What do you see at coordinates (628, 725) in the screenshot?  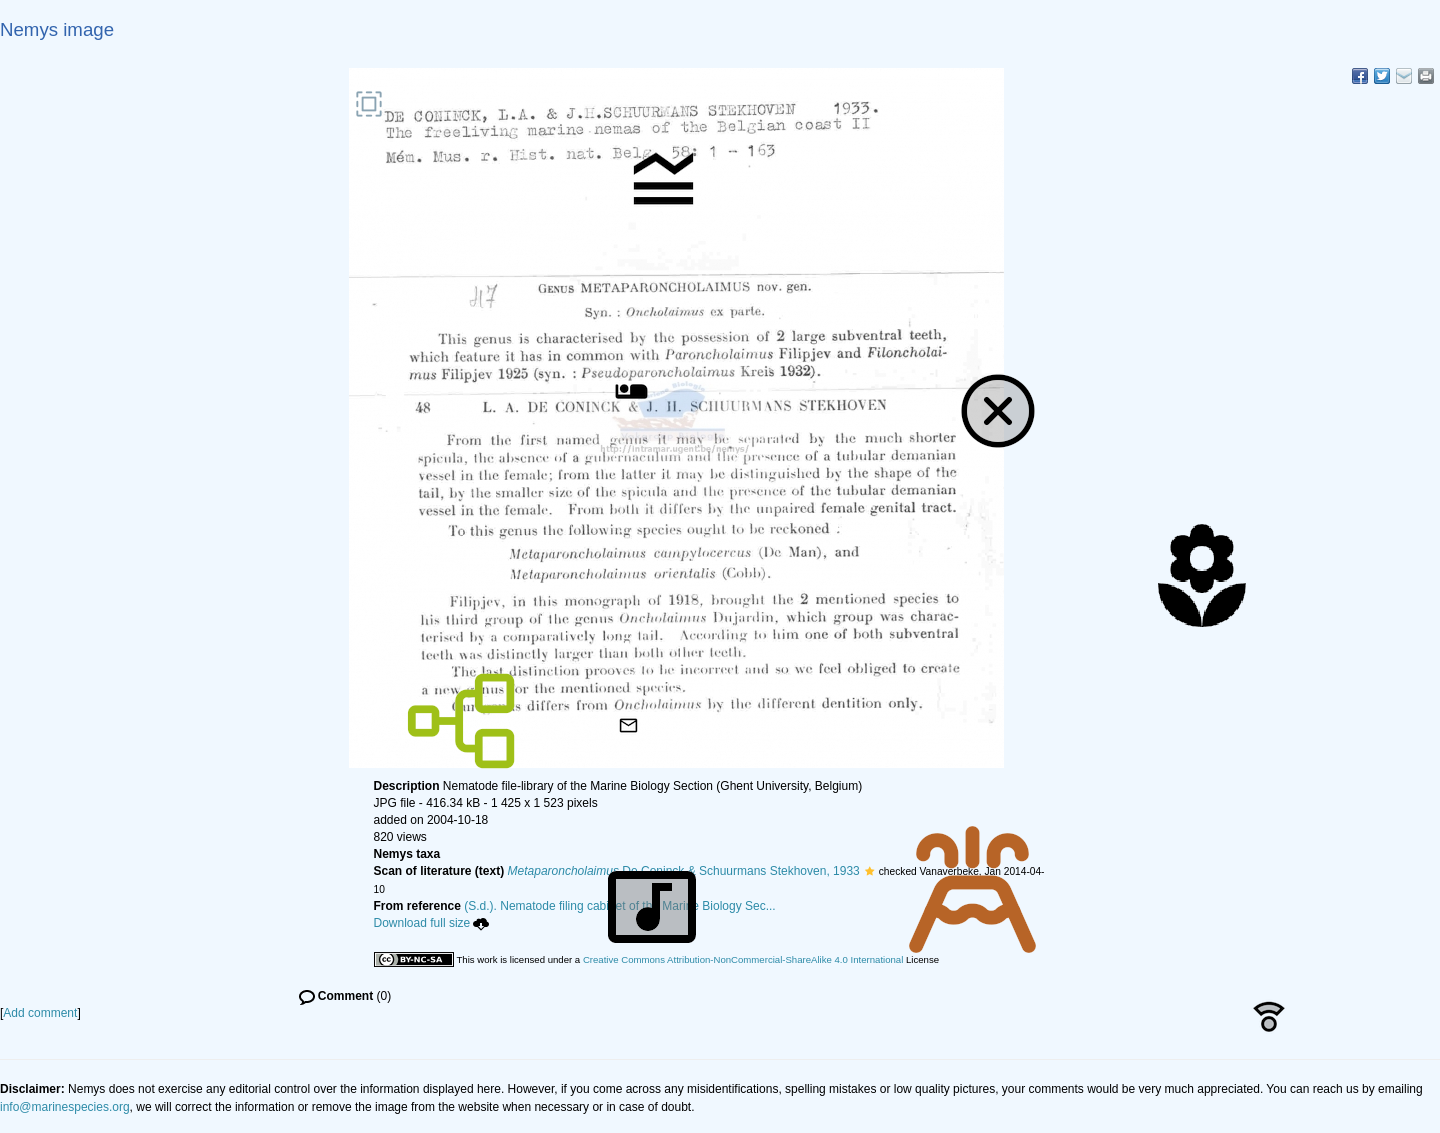 I see `open your email inbox` at bounding box center [628, 725].